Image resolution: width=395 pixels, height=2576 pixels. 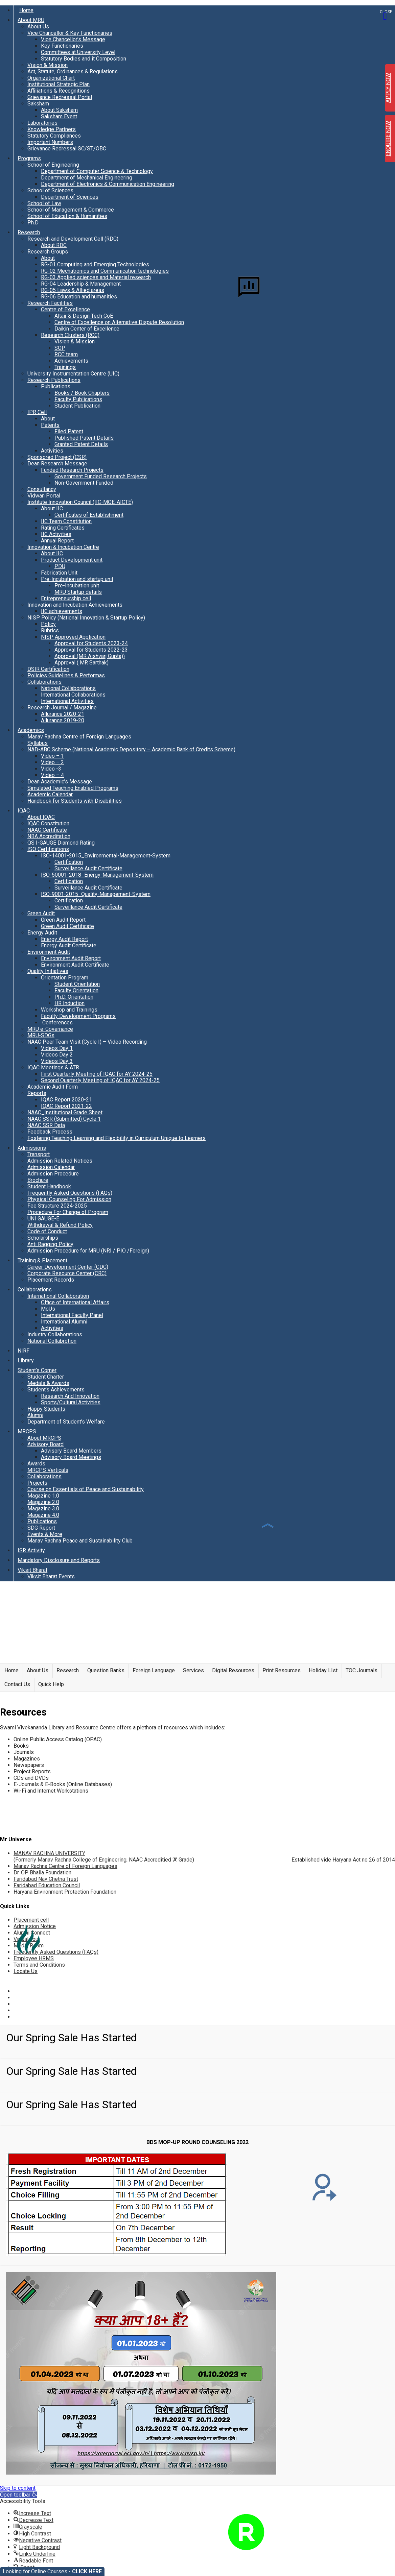 I want to click on create a poll in chat, so click(x=249, y=286).